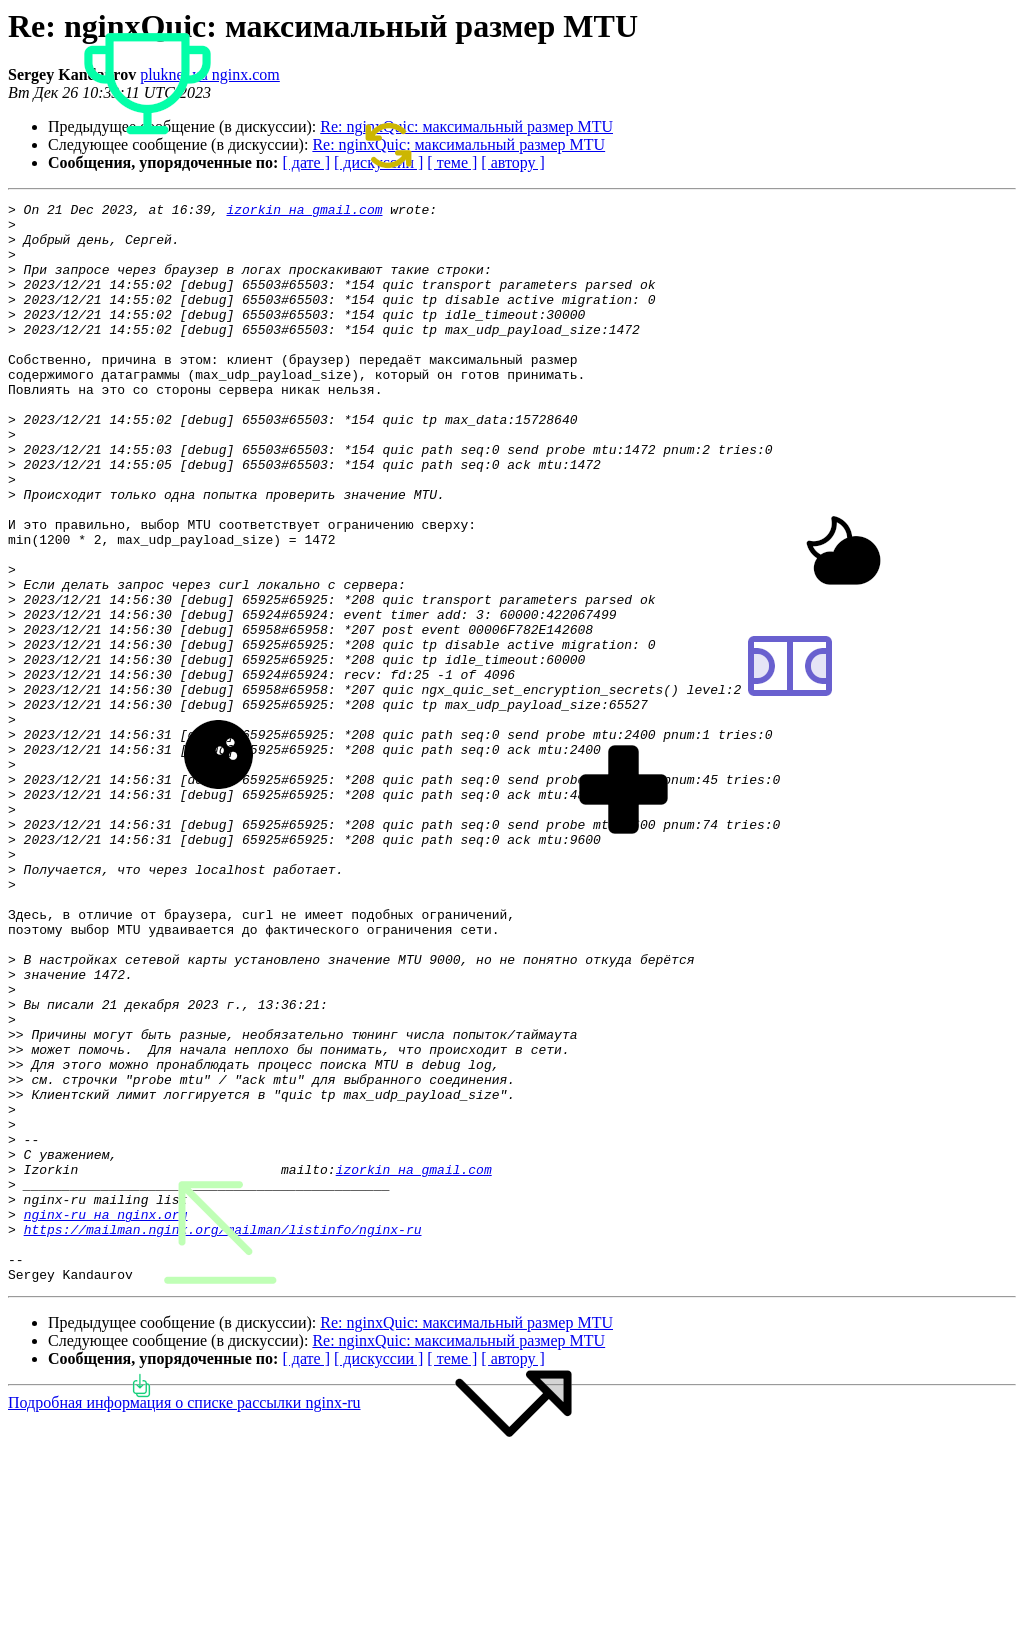 The height and width of the screenshot is (1636, 1024). I want to click on view achievements or awards, so click(147, 79).